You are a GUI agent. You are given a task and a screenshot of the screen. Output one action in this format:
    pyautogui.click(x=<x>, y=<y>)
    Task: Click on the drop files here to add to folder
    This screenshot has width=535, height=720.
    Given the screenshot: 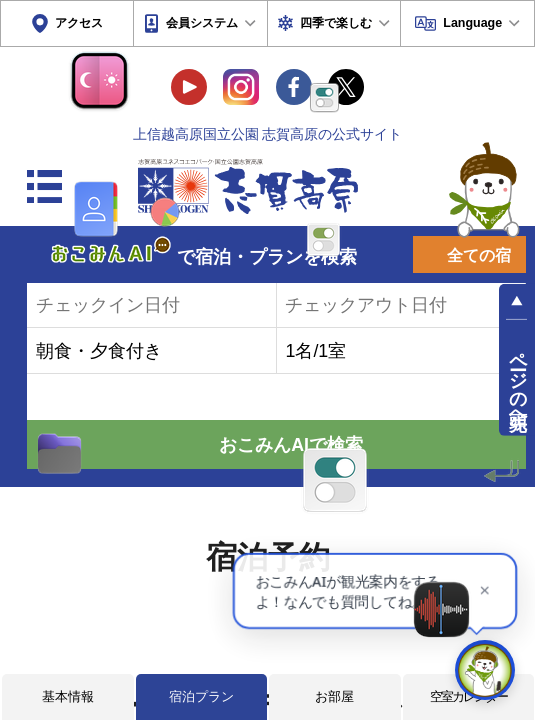 What is the action you would take?
    pyautogui.click(x=59, y=453)
    